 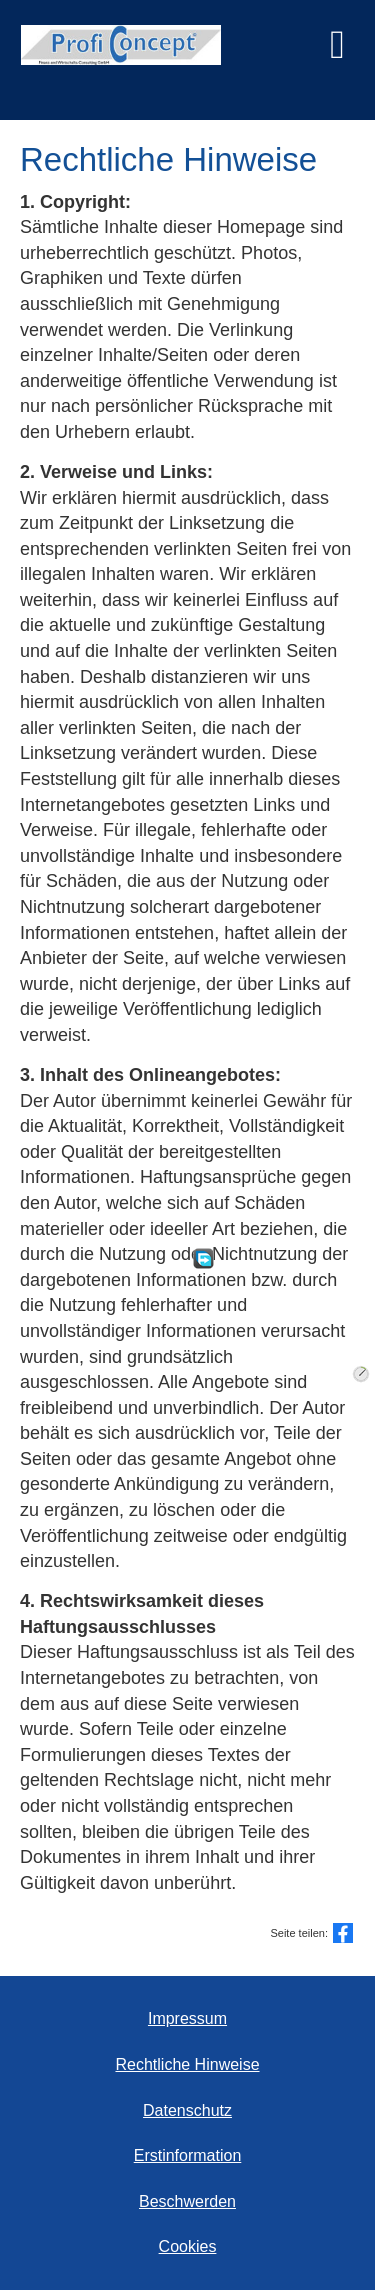 What do you see at coordinates (361, 1374) in the screenshot?
I see `open sysprof system profiler application` at bounding box center [361, 1374].